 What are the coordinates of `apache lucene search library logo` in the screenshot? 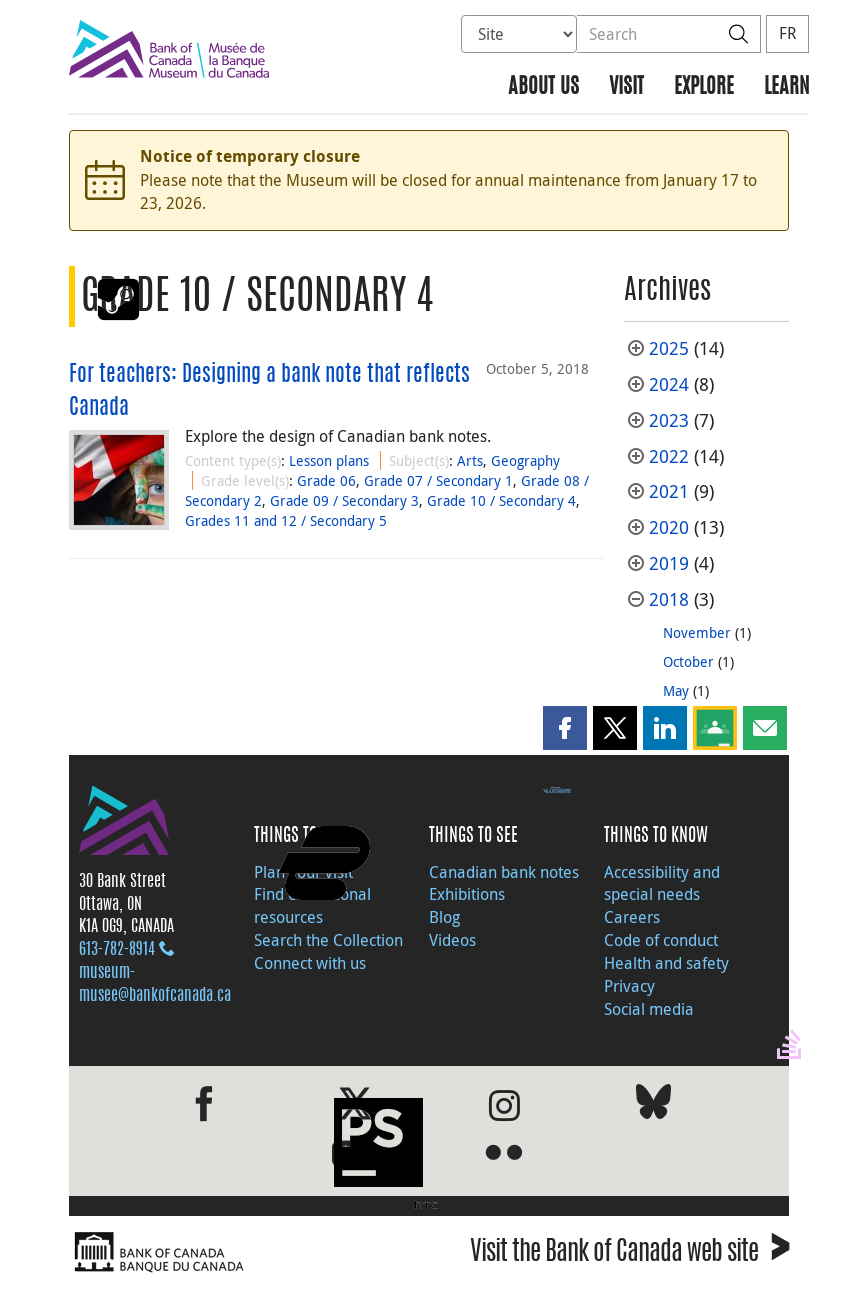 It's located at (557, 790).